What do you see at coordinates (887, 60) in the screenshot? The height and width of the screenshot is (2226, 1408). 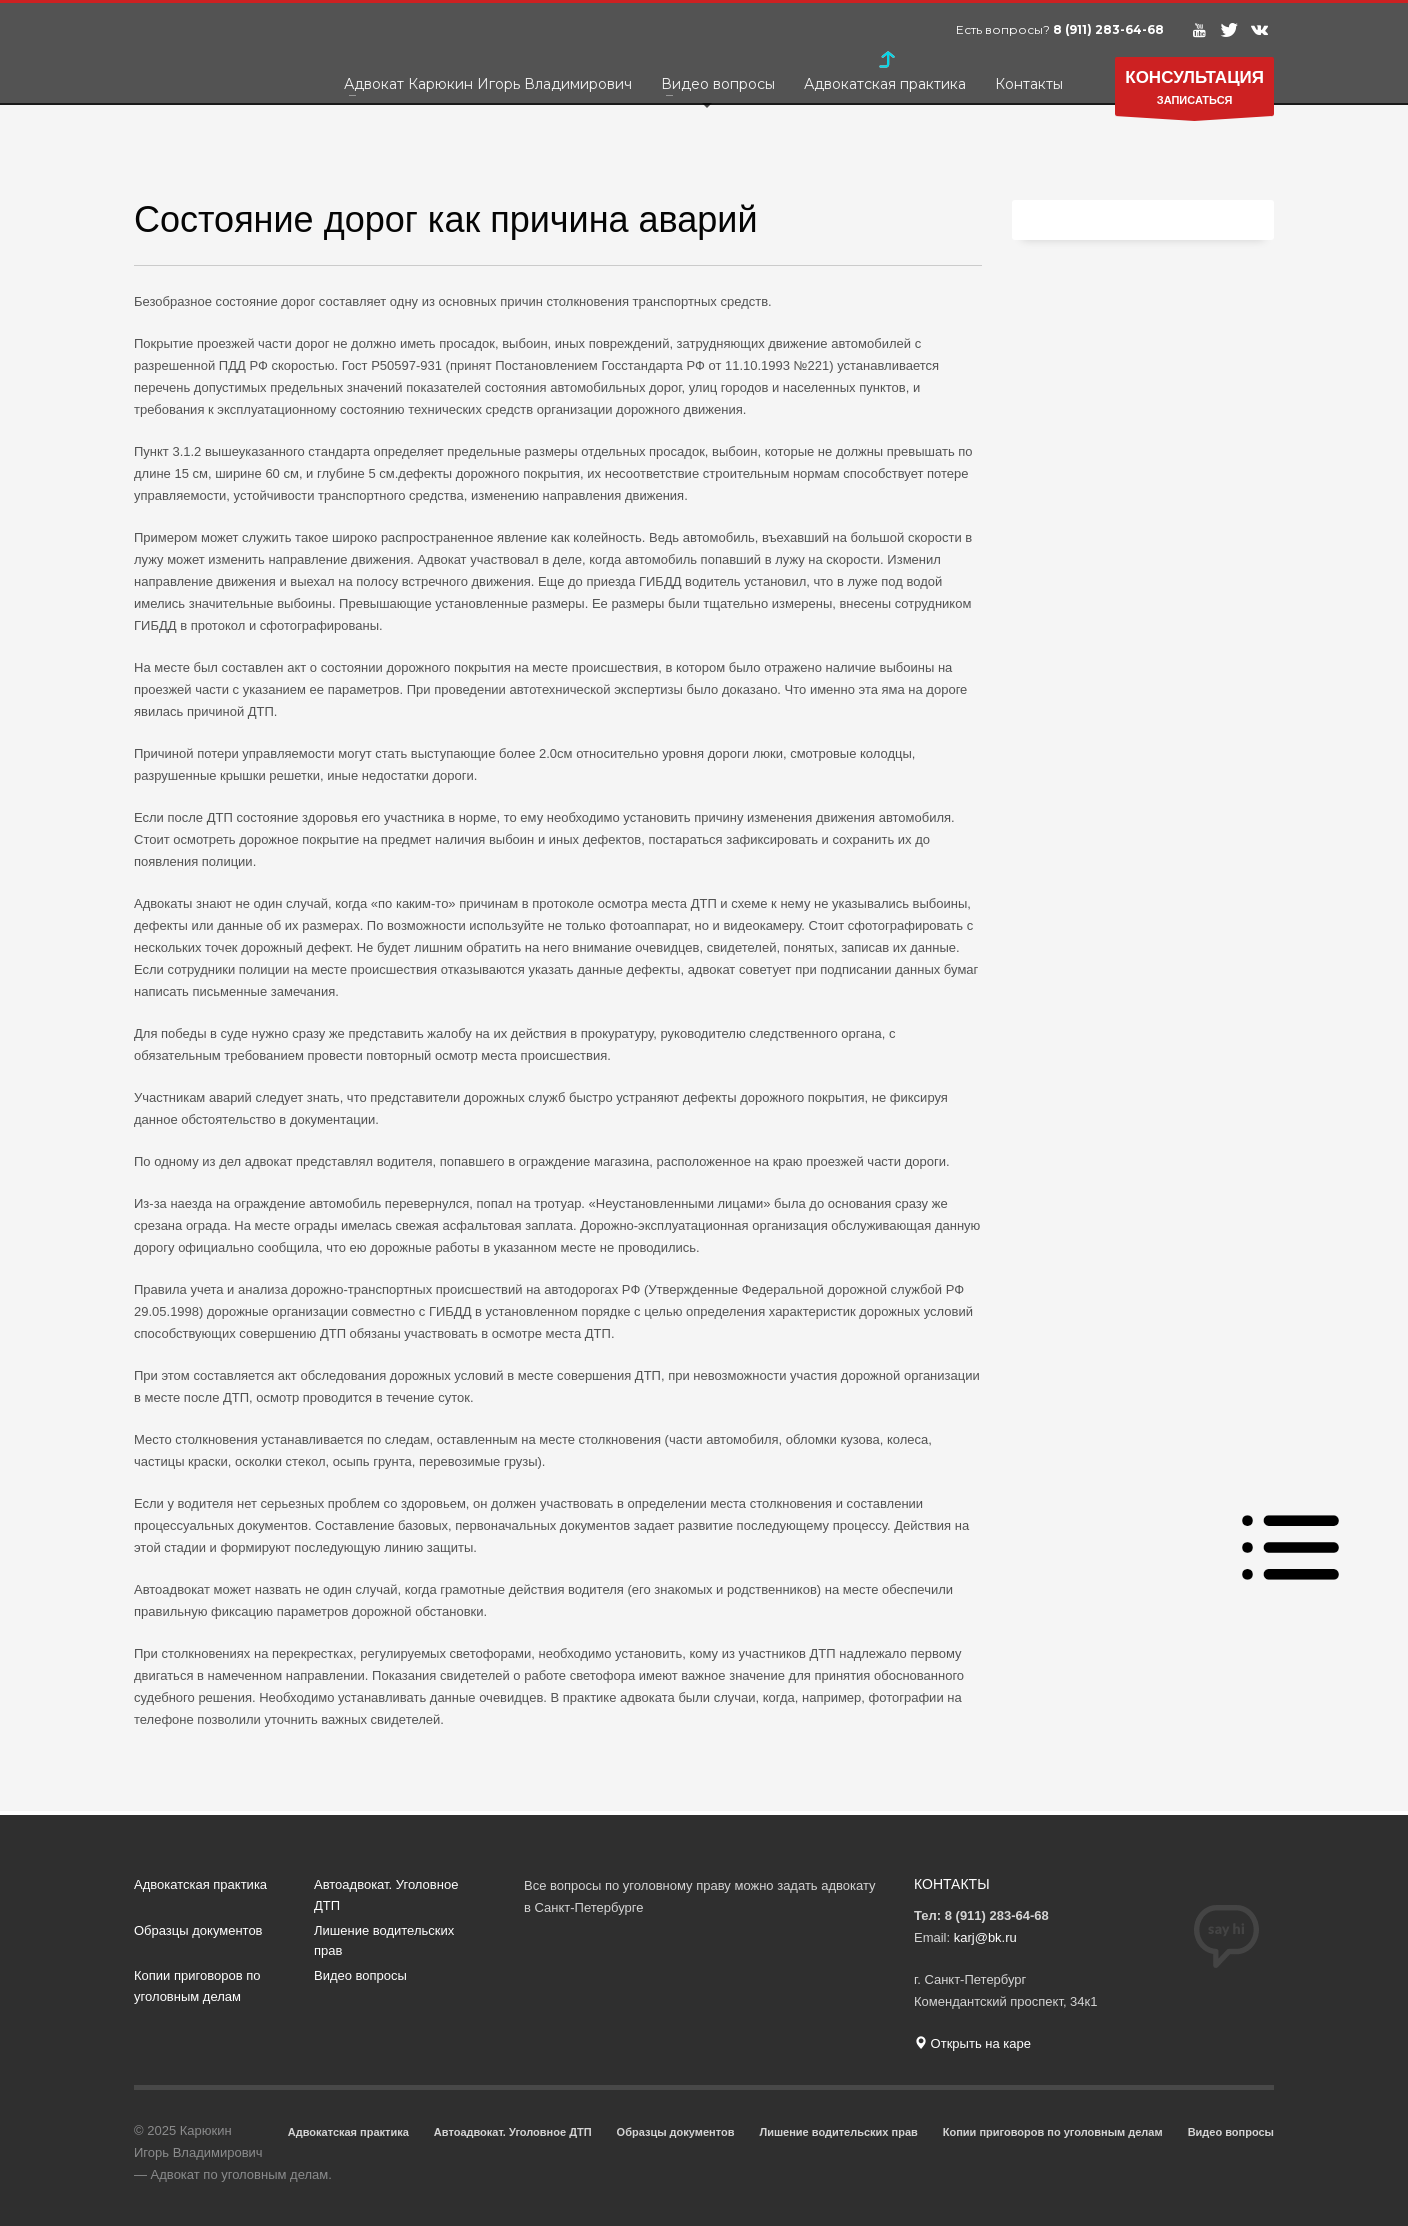 I see `navigate forward and up in a hierarchy` at bounding box center [887, 60].